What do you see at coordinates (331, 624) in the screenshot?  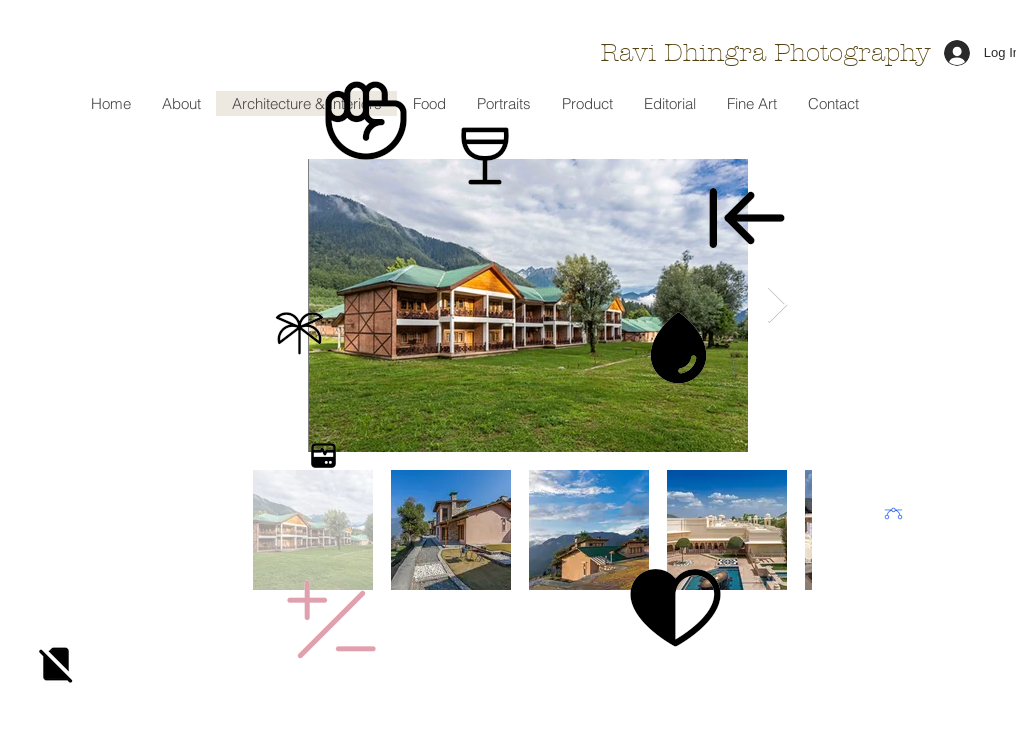 I see `toggle between adding and subtracting values` at bounding box center [331, 624].